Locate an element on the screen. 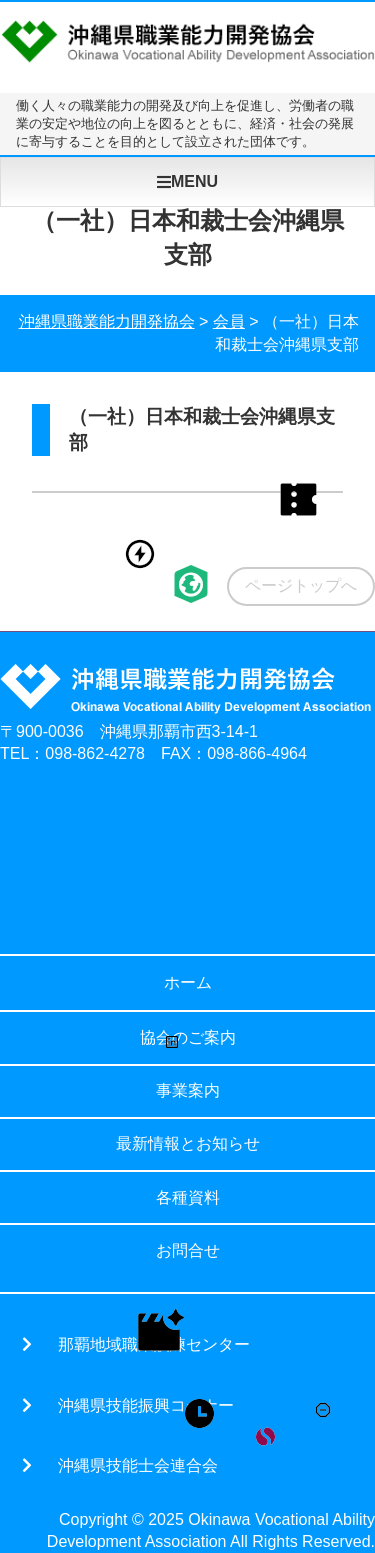 The image size is (375, 1553). access AI-powered video editing tools is located at coordinates (159, 1332).